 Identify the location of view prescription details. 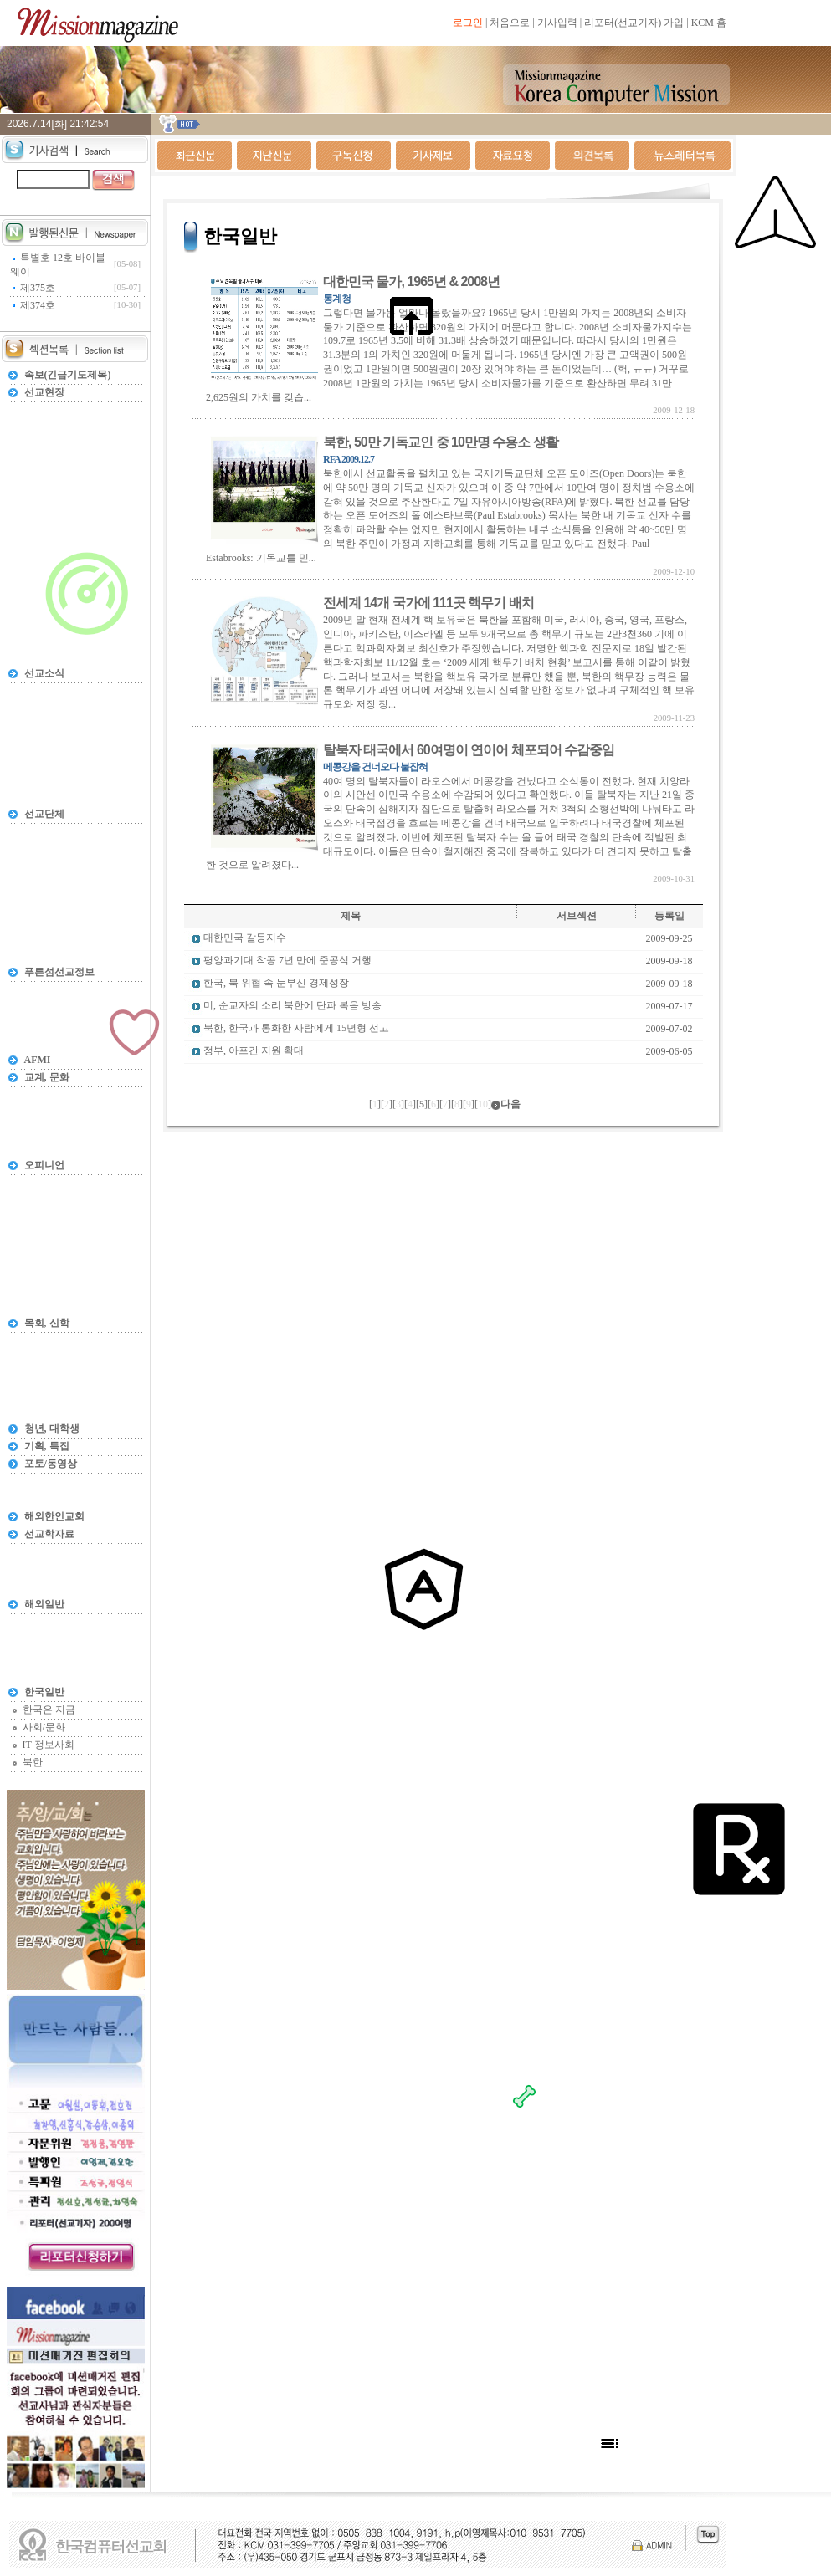
(739, 1849).